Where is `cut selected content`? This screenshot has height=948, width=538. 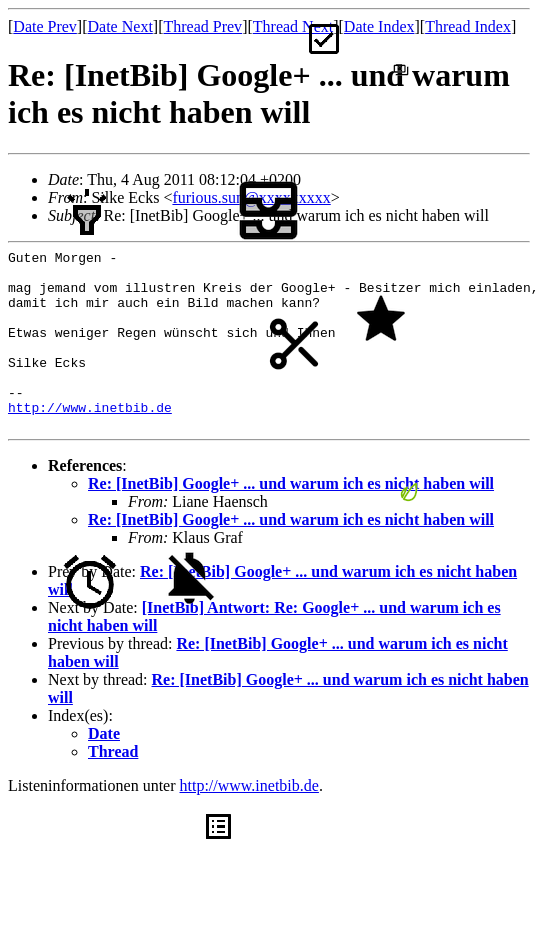 cut selected content is located at coordinates (294, 344).